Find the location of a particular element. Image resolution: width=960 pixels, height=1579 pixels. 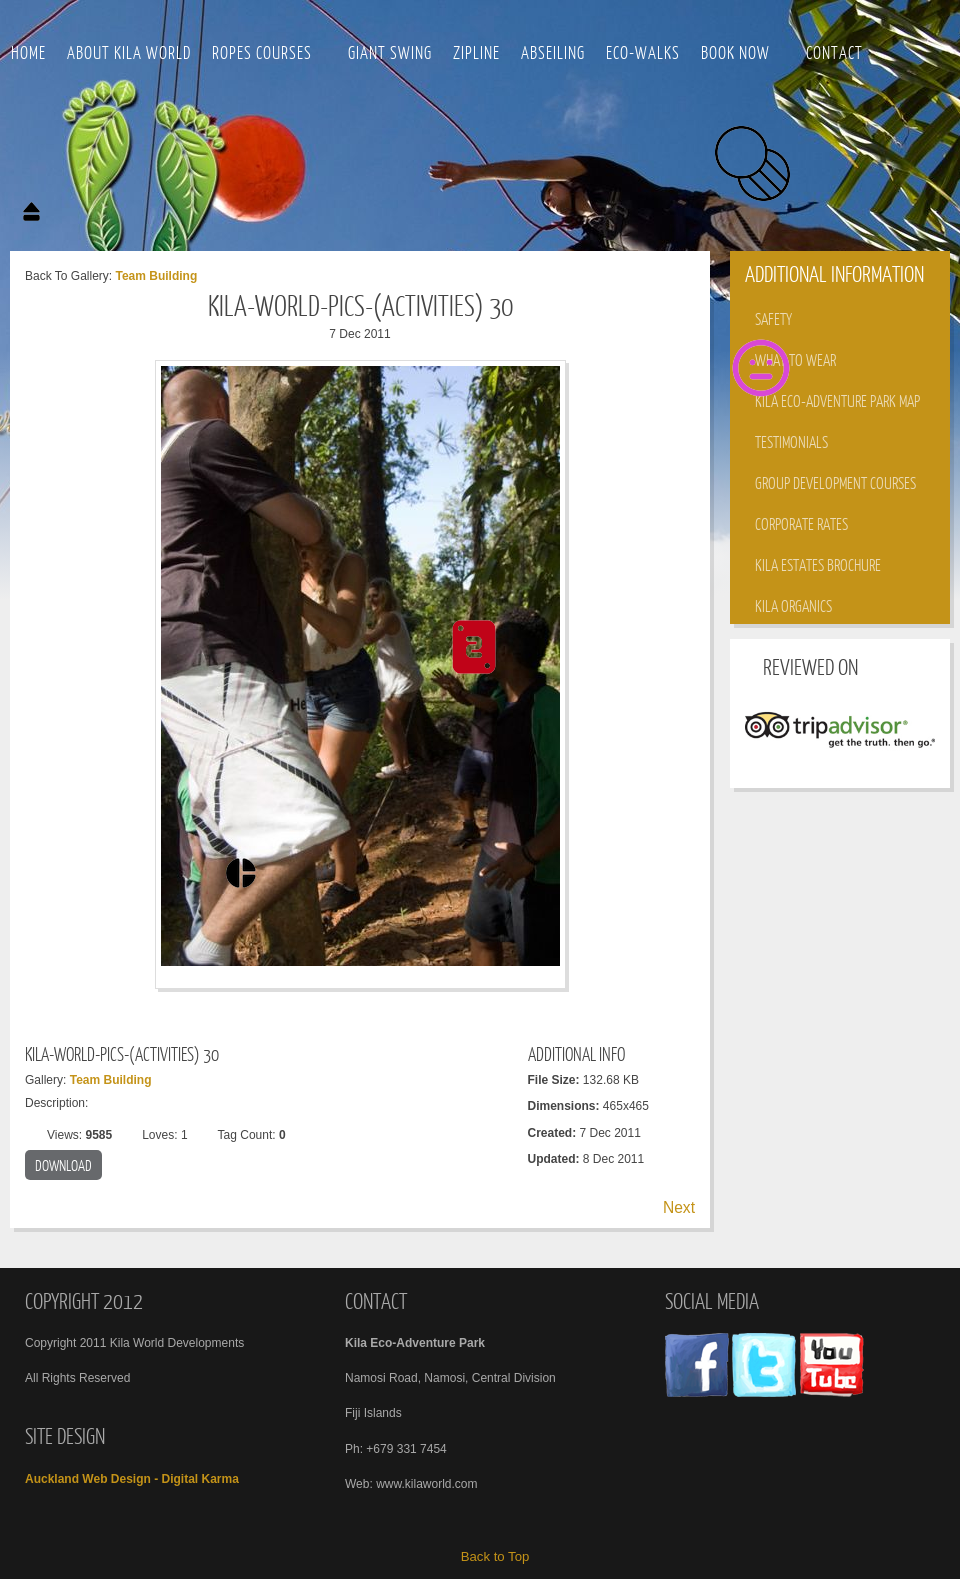

subtract or remove a shape from selection is located at coordinates (752, 163).